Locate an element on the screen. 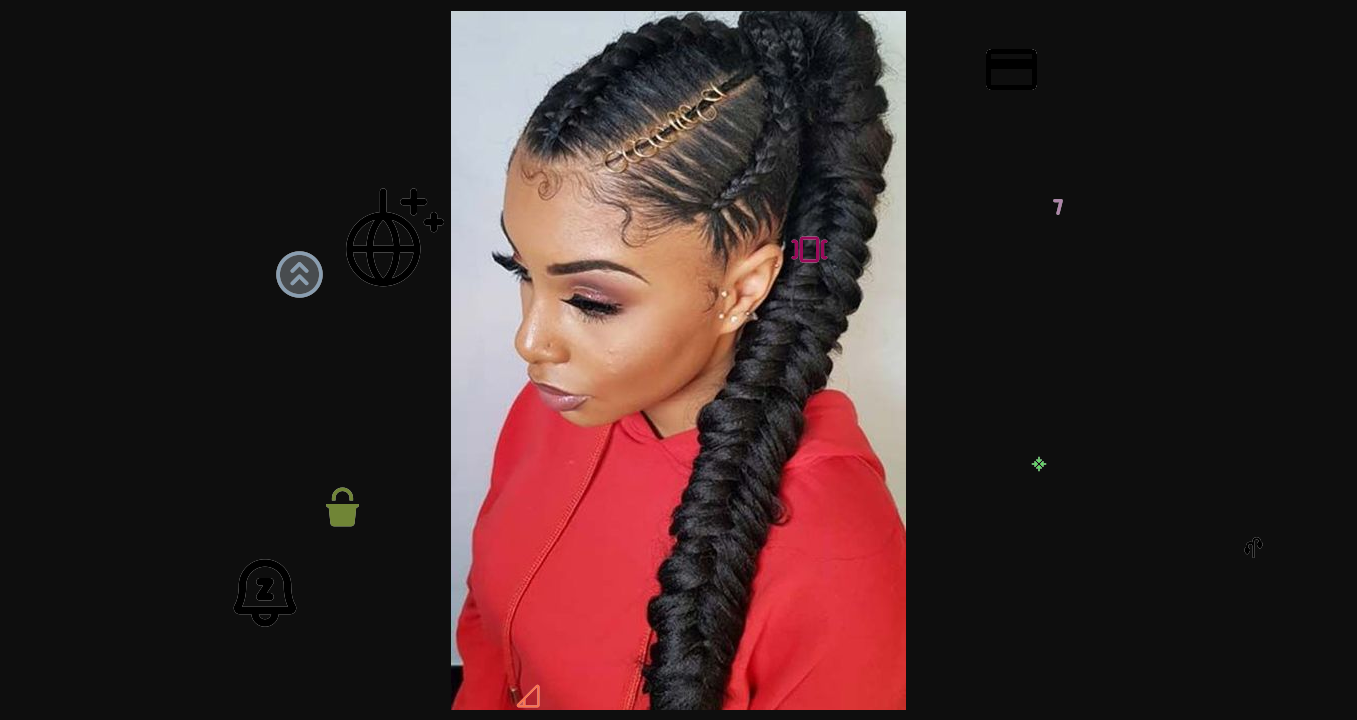 Image resolution: width=1357 pixels, height=720 pixels. enable sleep mode or snooze notifications is located at coordinates (265, 593).